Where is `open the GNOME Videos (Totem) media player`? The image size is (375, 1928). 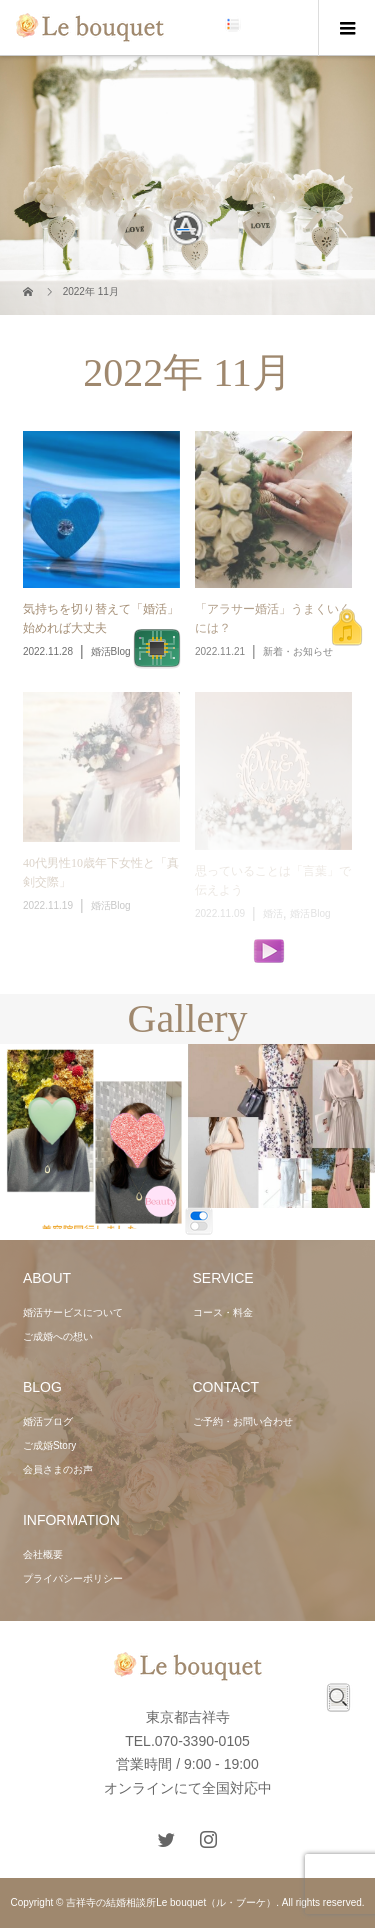 open the GNOME Videos (Totem) media player is located at coordinates (269, 951).